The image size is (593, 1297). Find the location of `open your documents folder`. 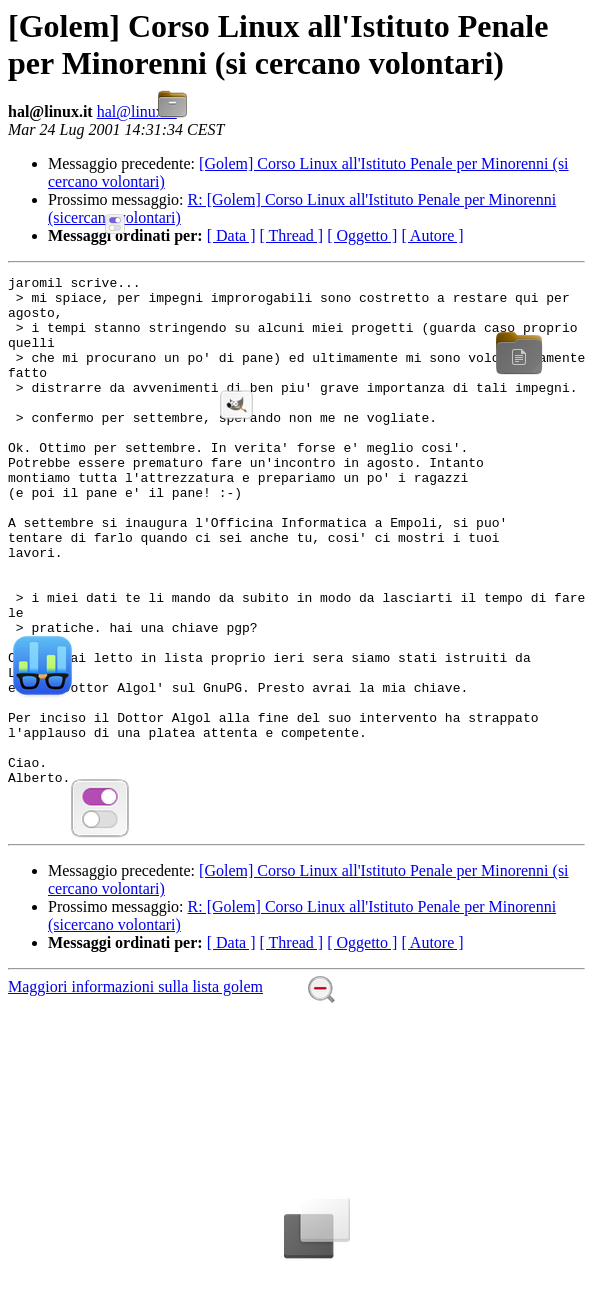

open your documents folder is located at coordinates (519, 353).